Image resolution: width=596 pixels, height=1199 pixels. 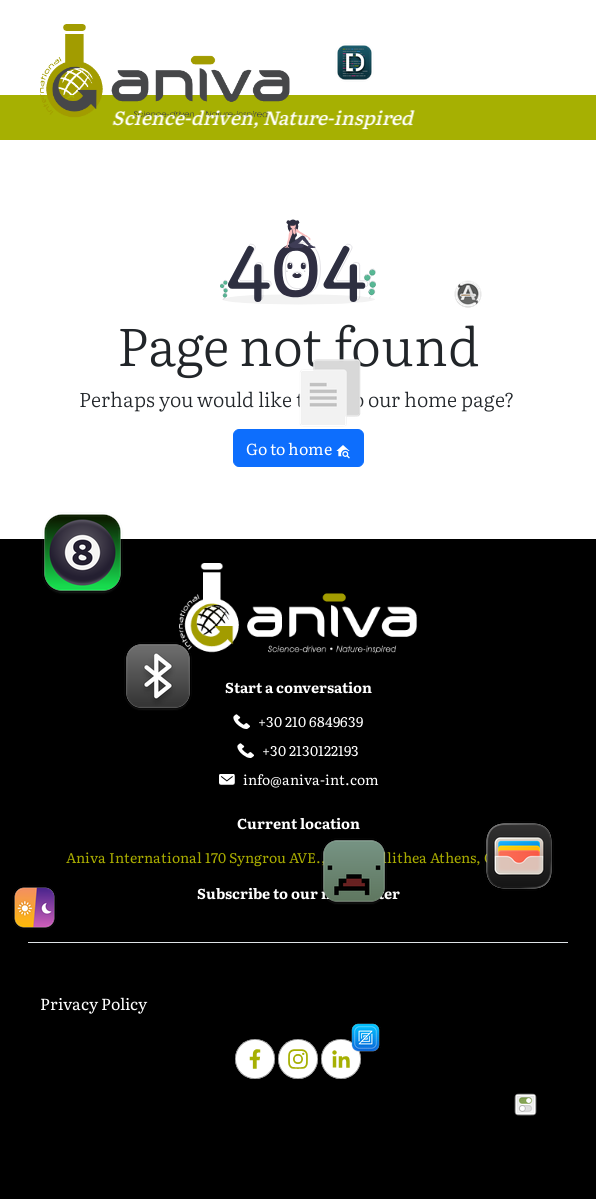 What do you see at coordinates (468, 294) in the screenshot?
I see `check for available software updates` at bounding box center [468, 294].